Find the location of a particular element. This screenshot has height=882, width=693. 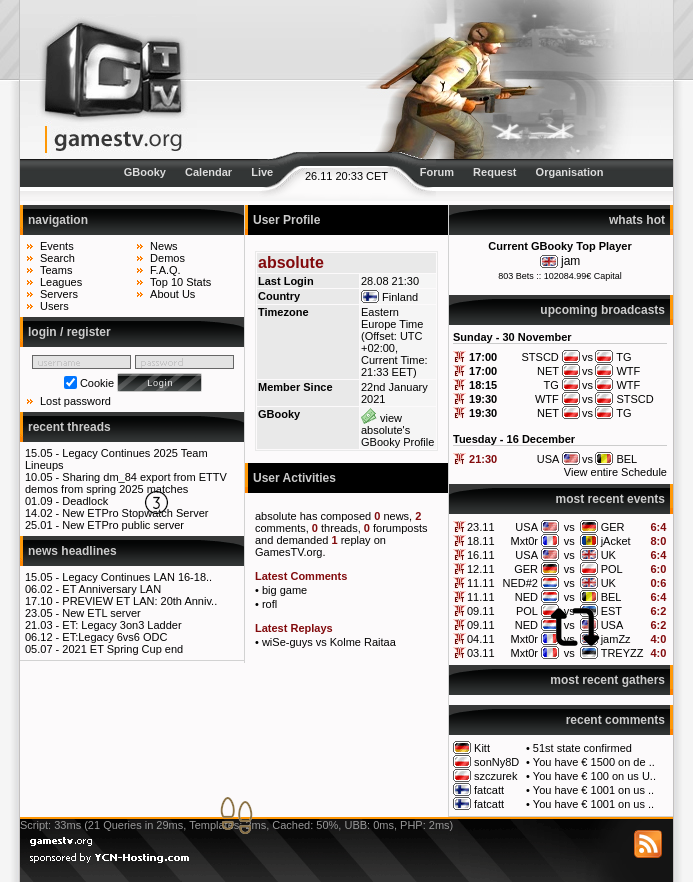

retweet or repost this content is located at coordinates (575, 627).